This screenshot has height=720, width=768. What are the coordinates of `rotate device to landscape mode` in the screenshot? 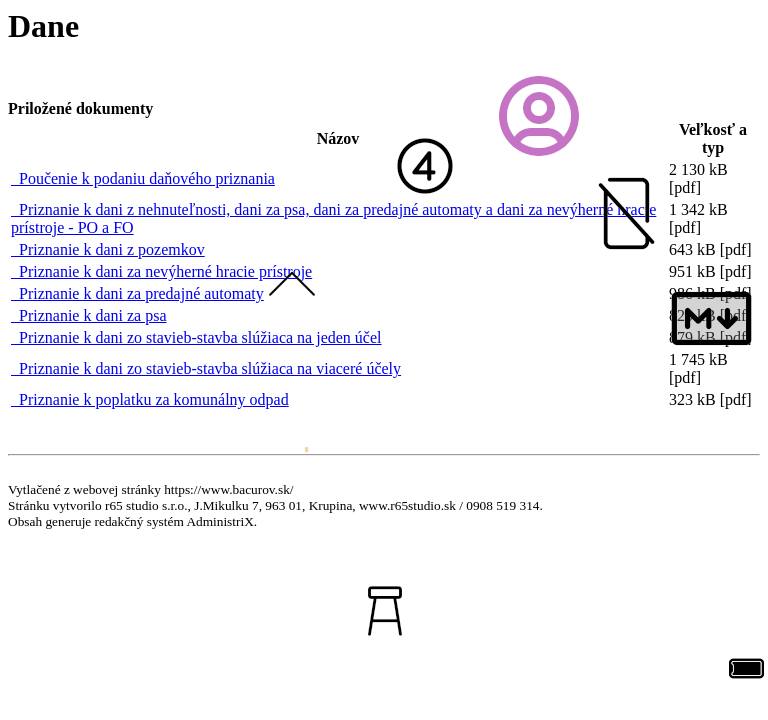 It's located at (746, 668).